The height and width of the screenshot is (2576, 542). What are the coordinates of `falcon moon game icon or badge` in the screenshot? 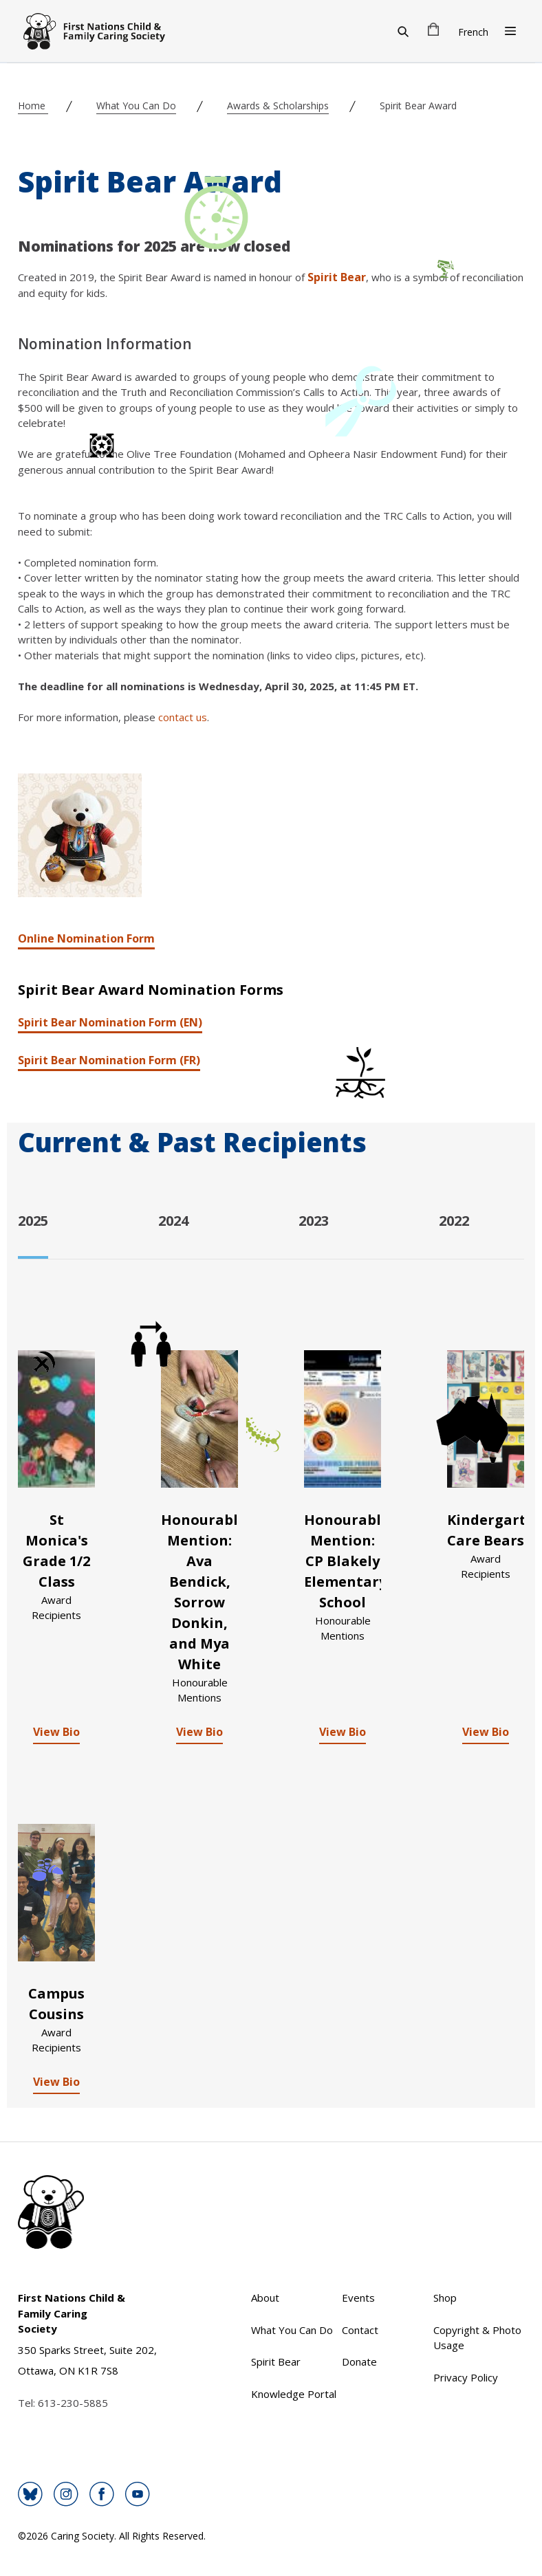 It's located at (43, 1362).